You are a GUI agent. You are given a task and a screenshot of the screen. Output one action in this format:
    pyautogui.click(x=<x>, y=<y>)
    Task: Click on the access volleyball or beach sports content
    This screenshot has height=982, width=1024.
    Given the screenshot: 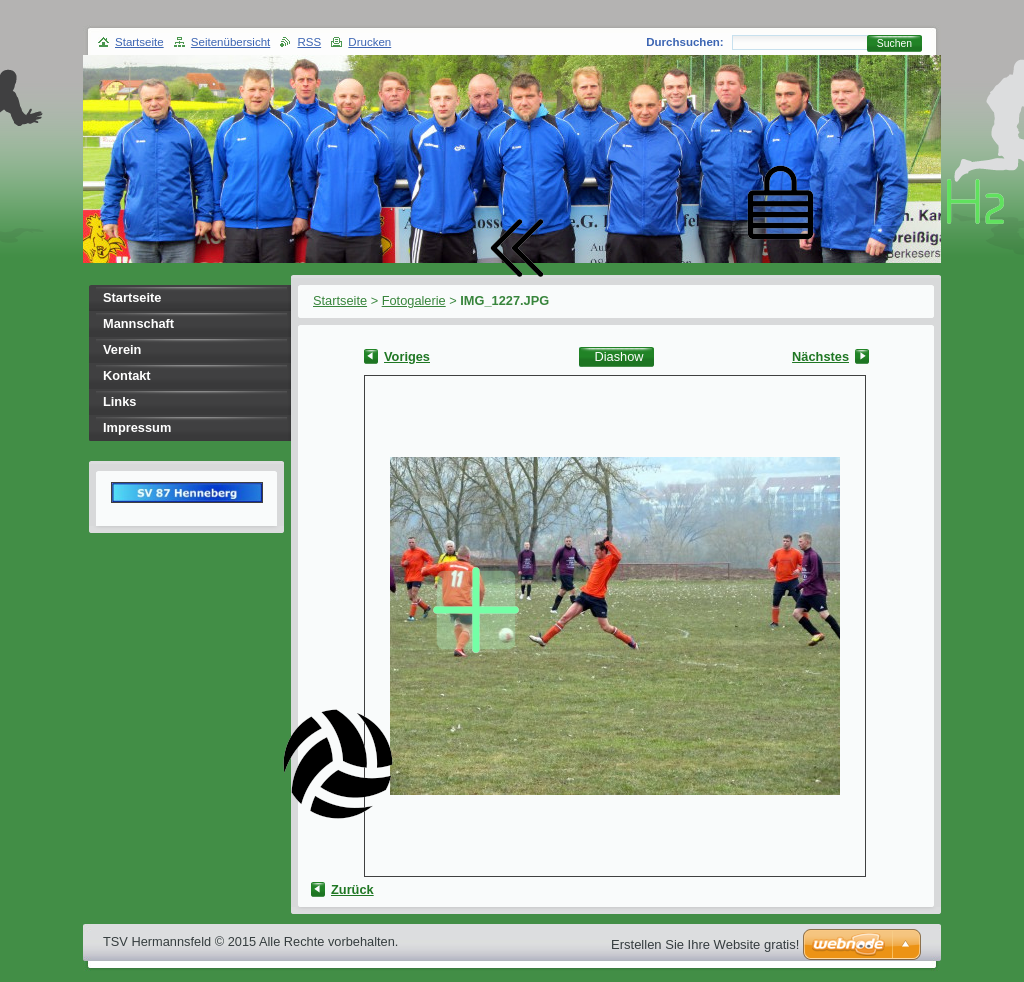 What is the action you would take?
    pyautogui.click(x=338, y=764)
    